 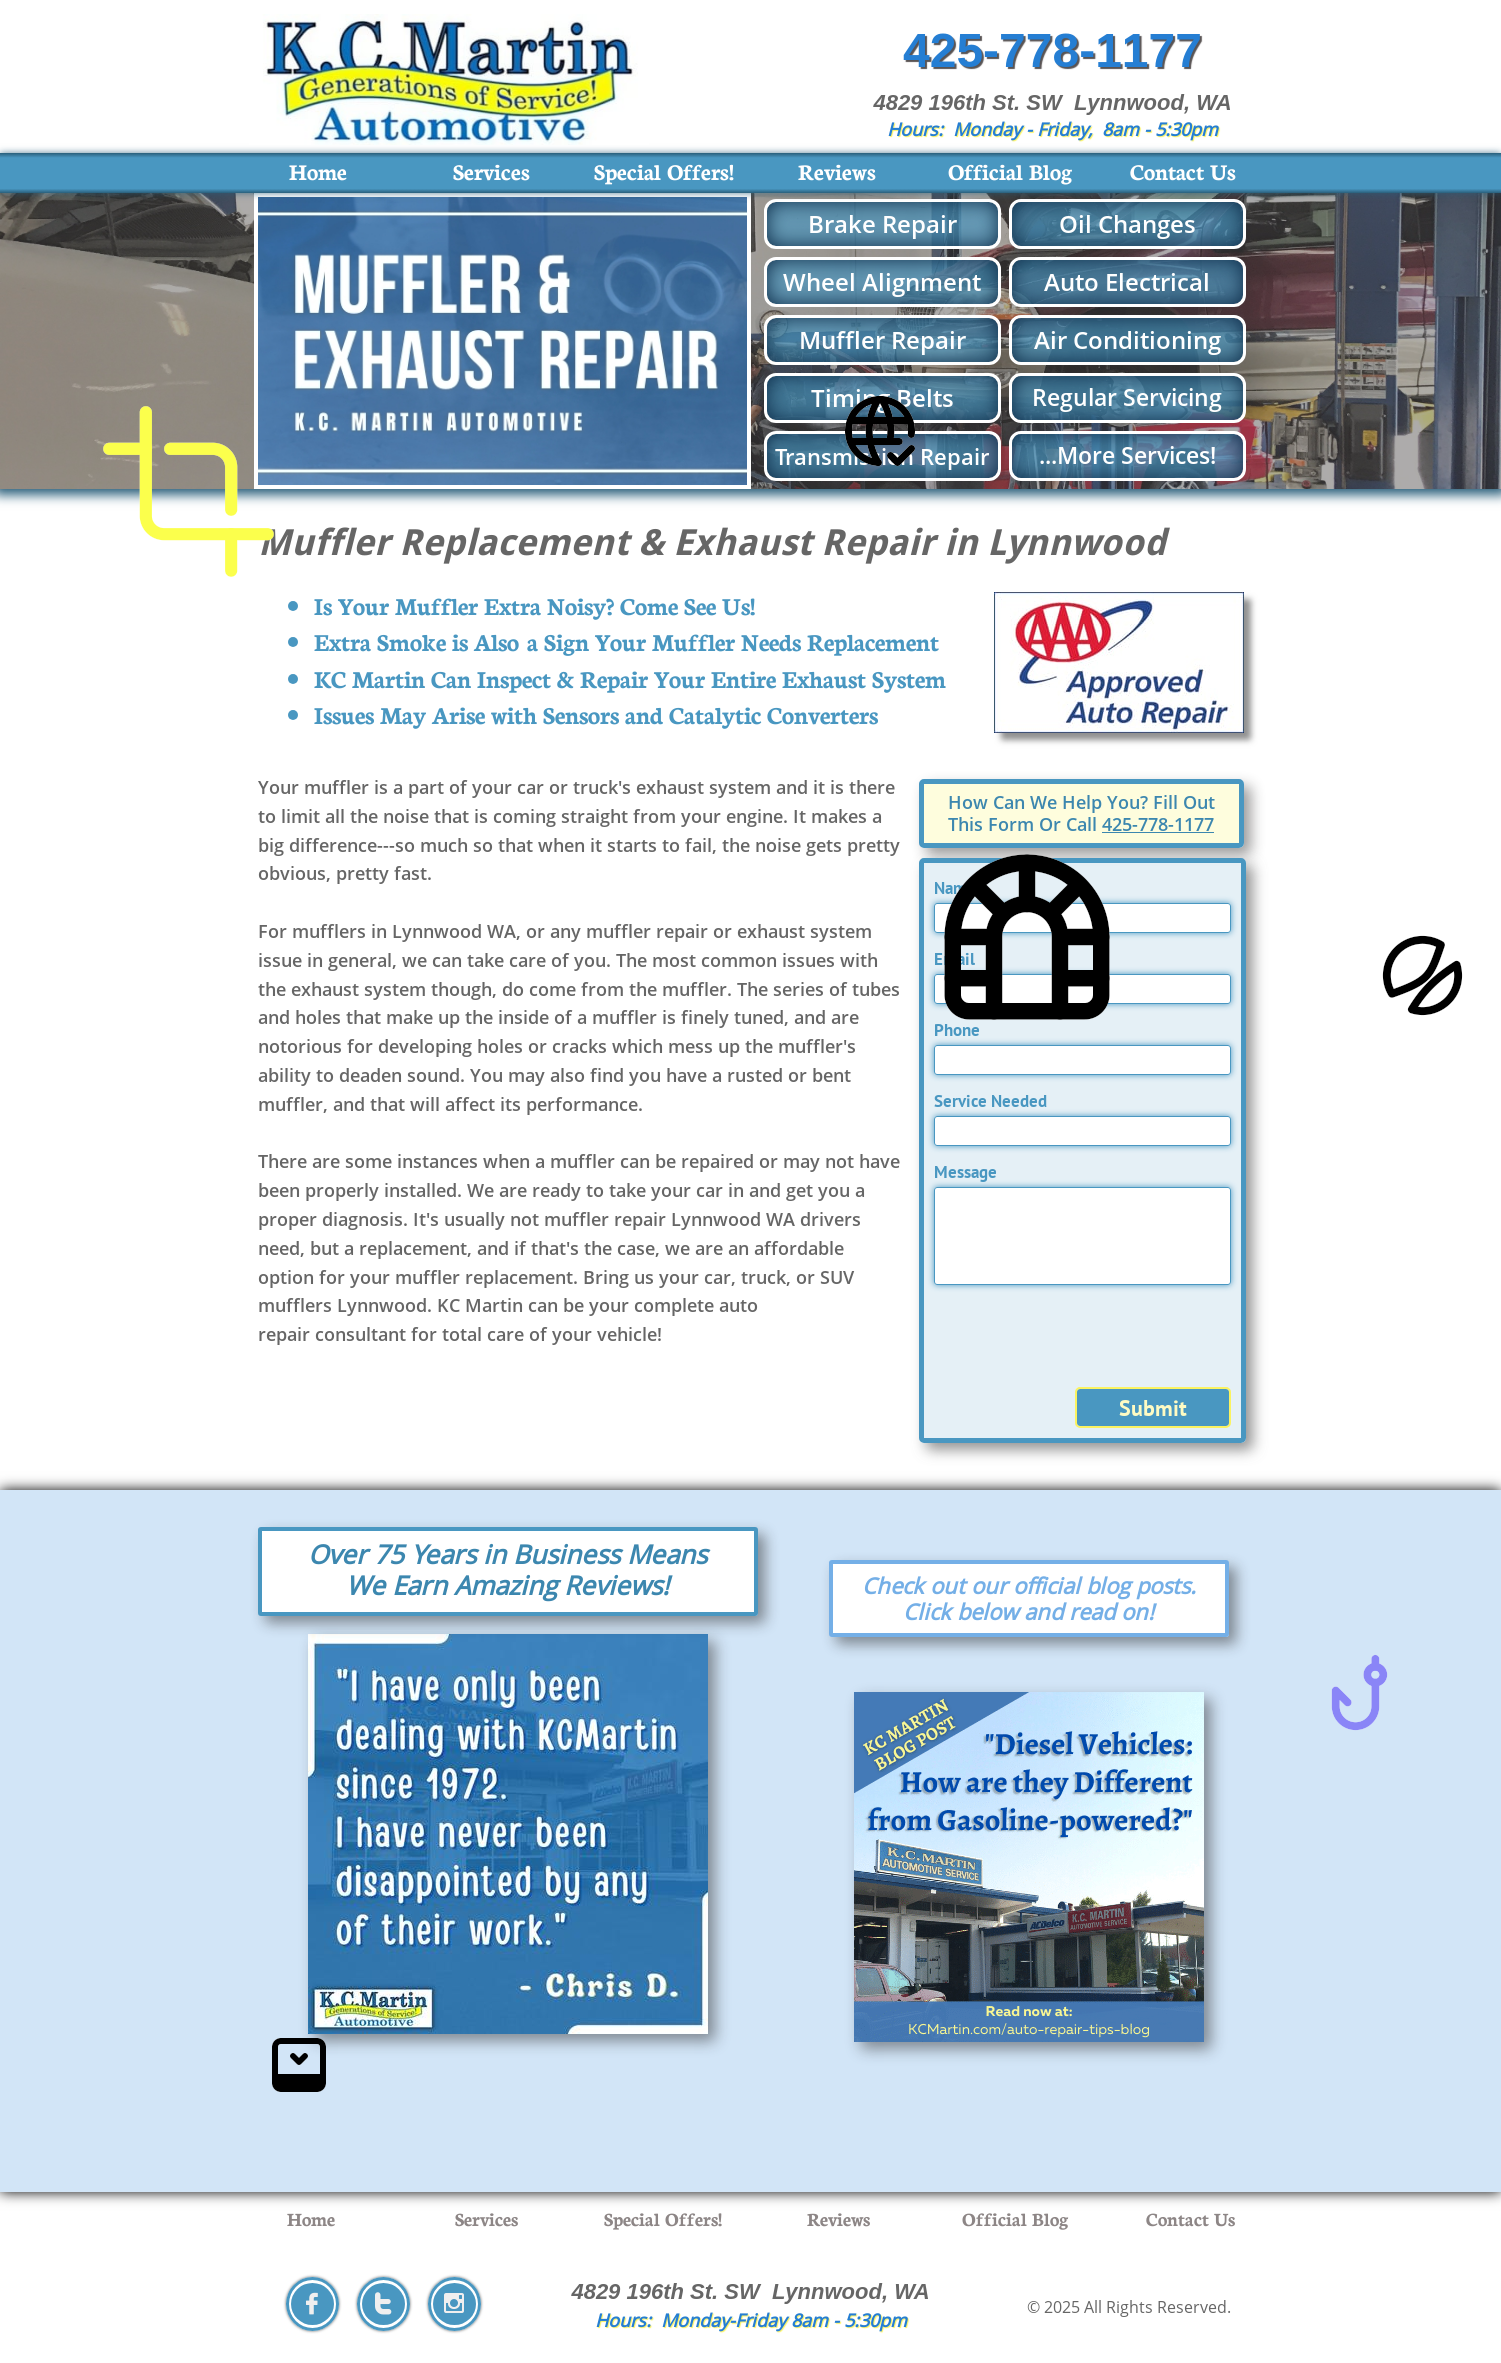 I want to click on crop an image or photo, so click(x=188, y=491).